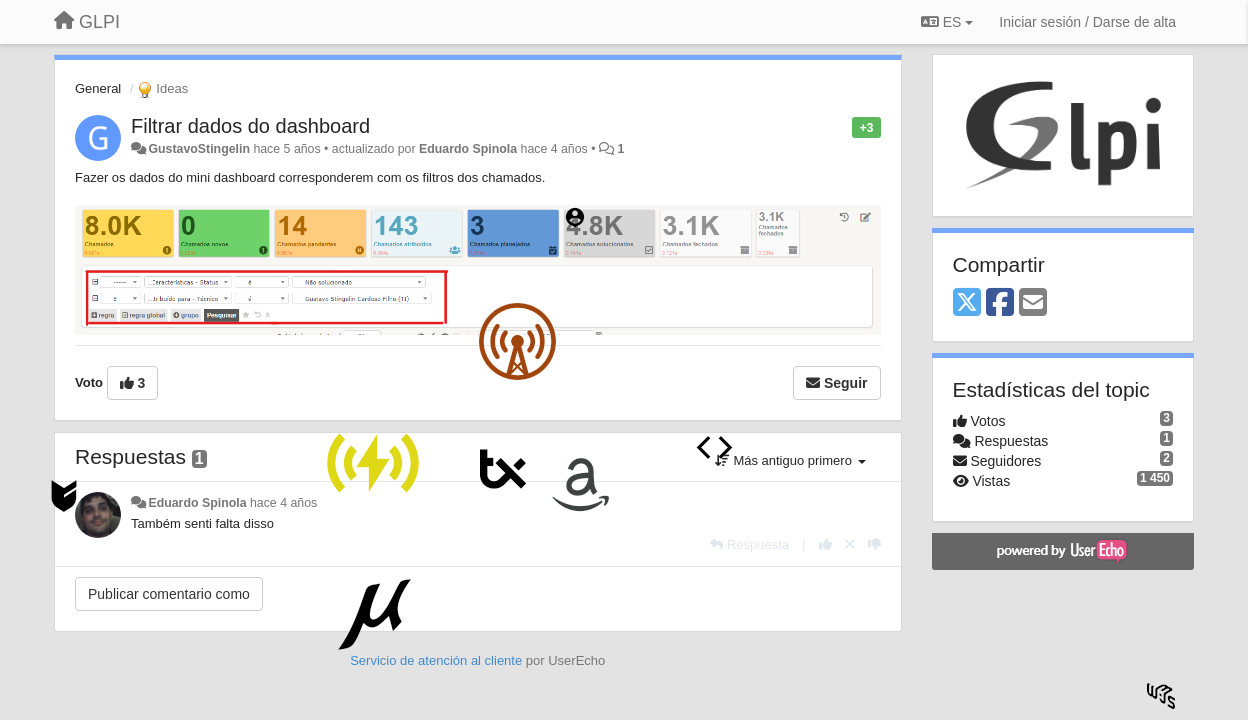 Image resolution: width=1248 pixels, height=720 pixels. What do you see at coordinates (517, 341) in the screenshot?
I see `open the Overcast podcast app` at bounding box center [517, 341].